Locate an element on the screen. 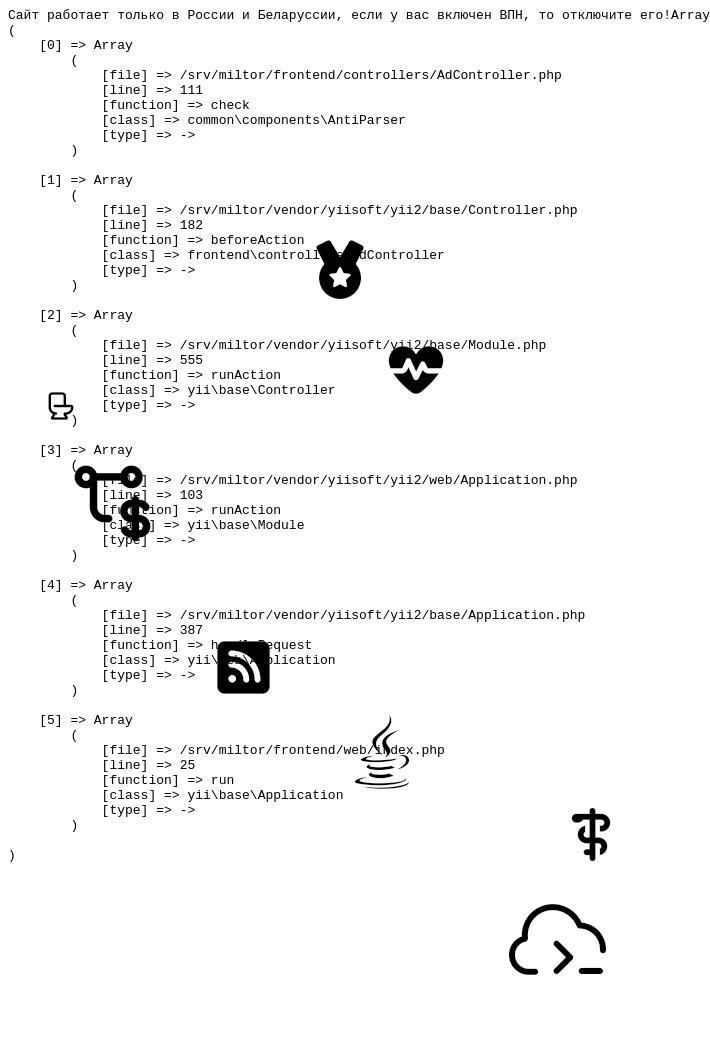 The image size is (710, 1047). locate nearby restroom facilities is located at coordinates (61, 406).